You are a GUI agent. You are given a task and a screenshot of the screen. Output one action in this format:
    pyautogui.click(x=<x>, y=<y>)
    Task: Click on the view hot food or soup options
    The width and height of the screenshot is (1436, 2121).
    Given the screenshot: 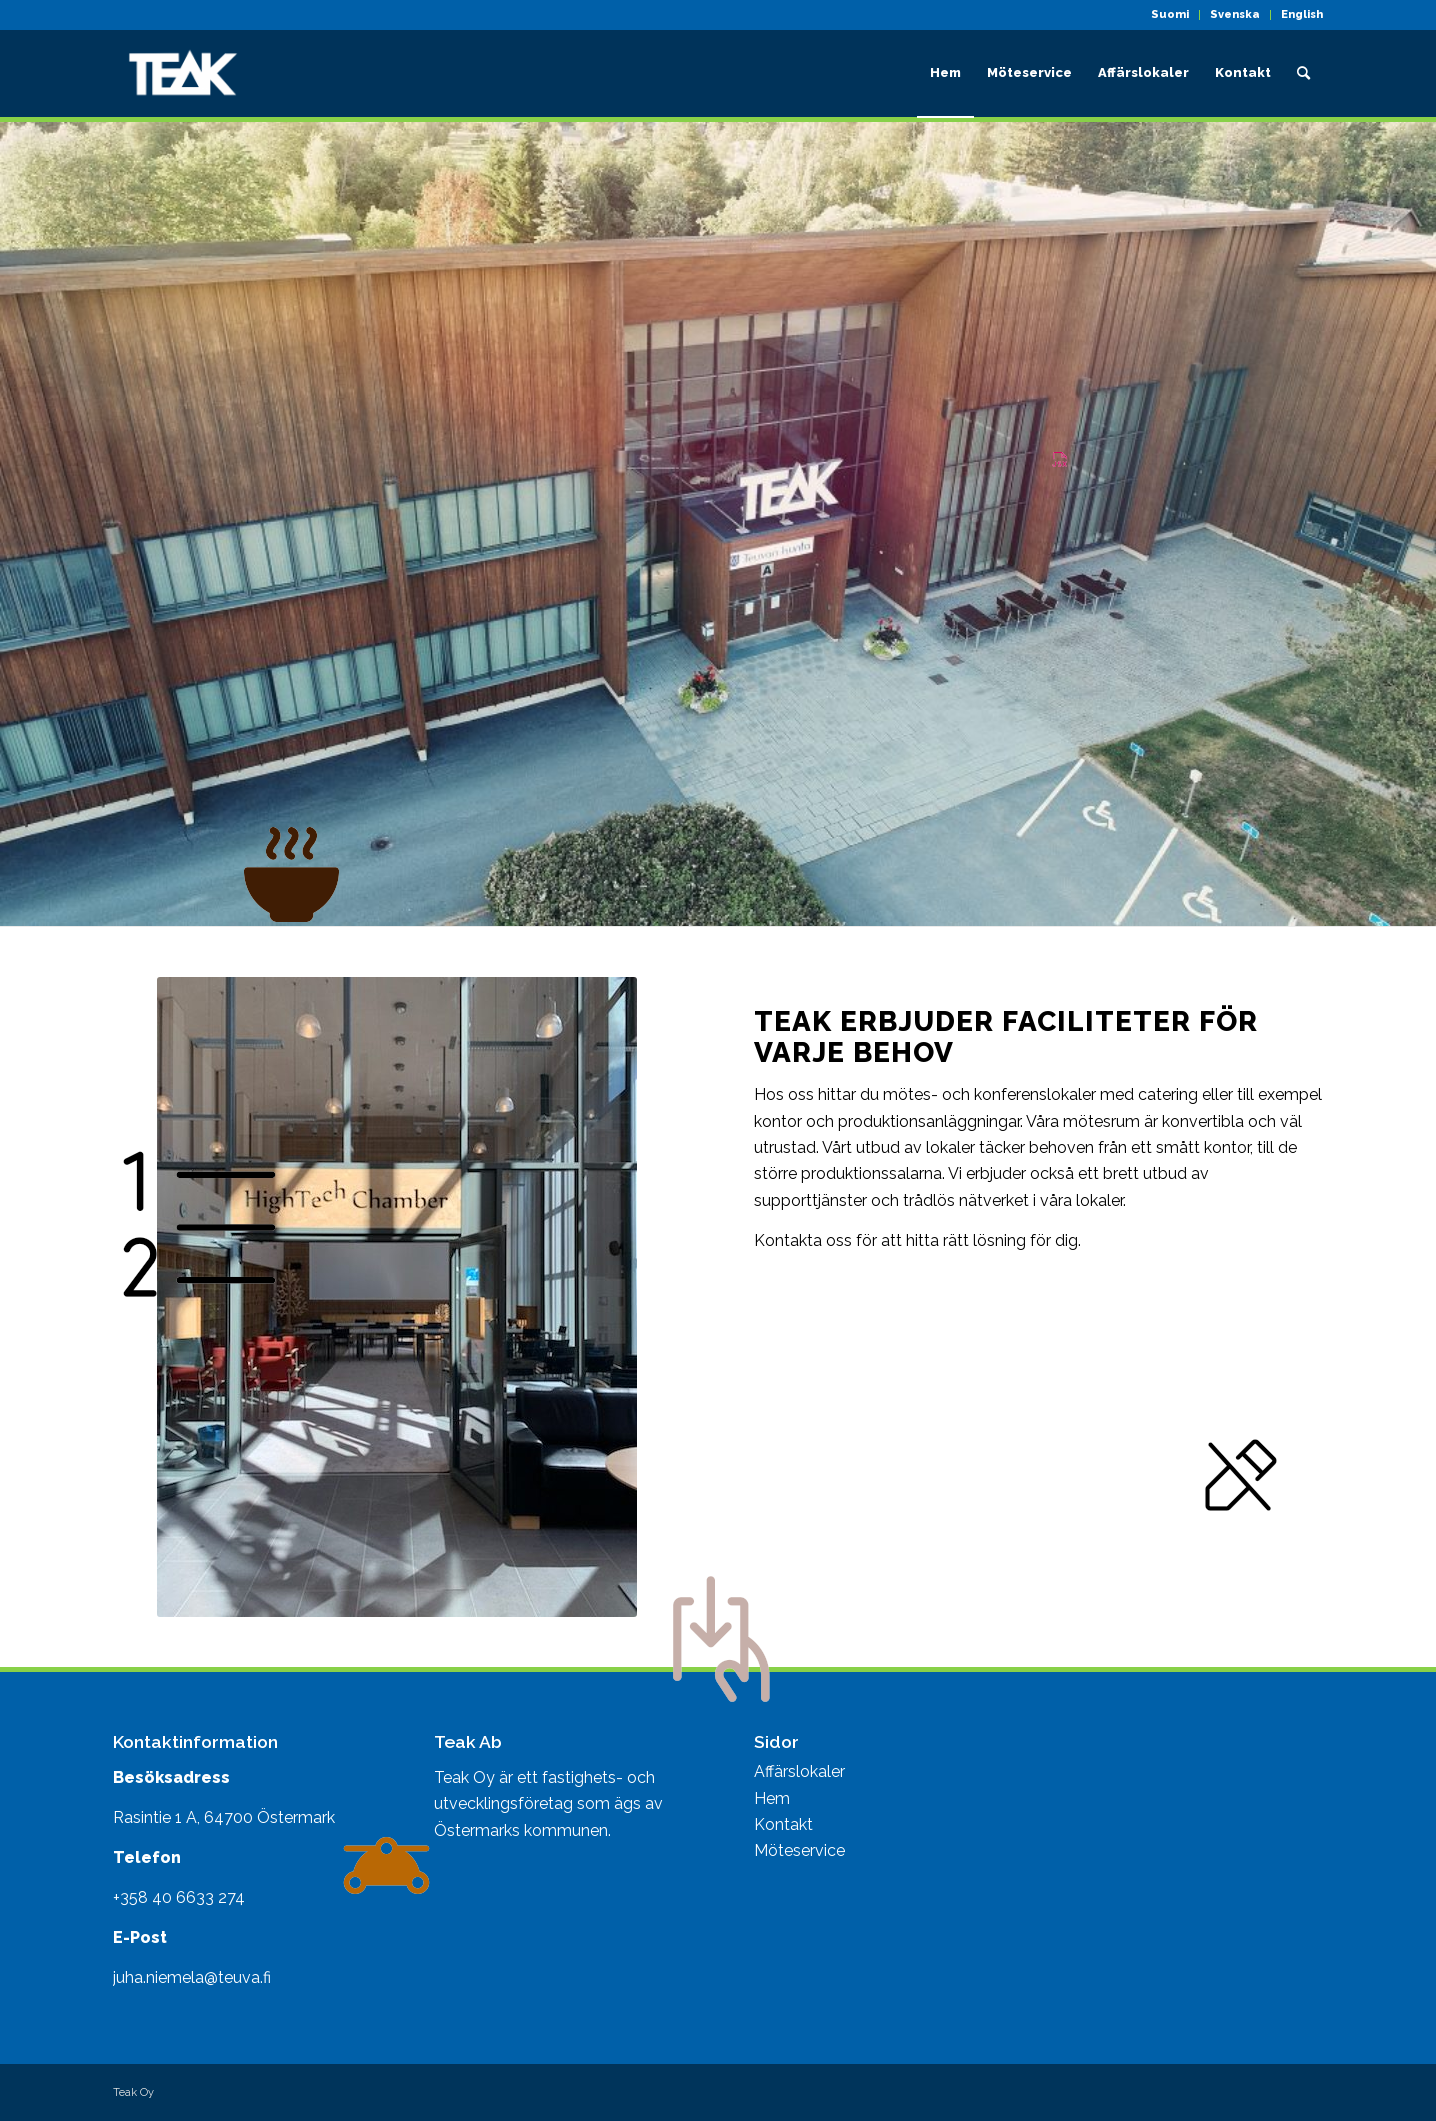 What is the action you would take?
    pyautogui.click(x=291, y=874)
    